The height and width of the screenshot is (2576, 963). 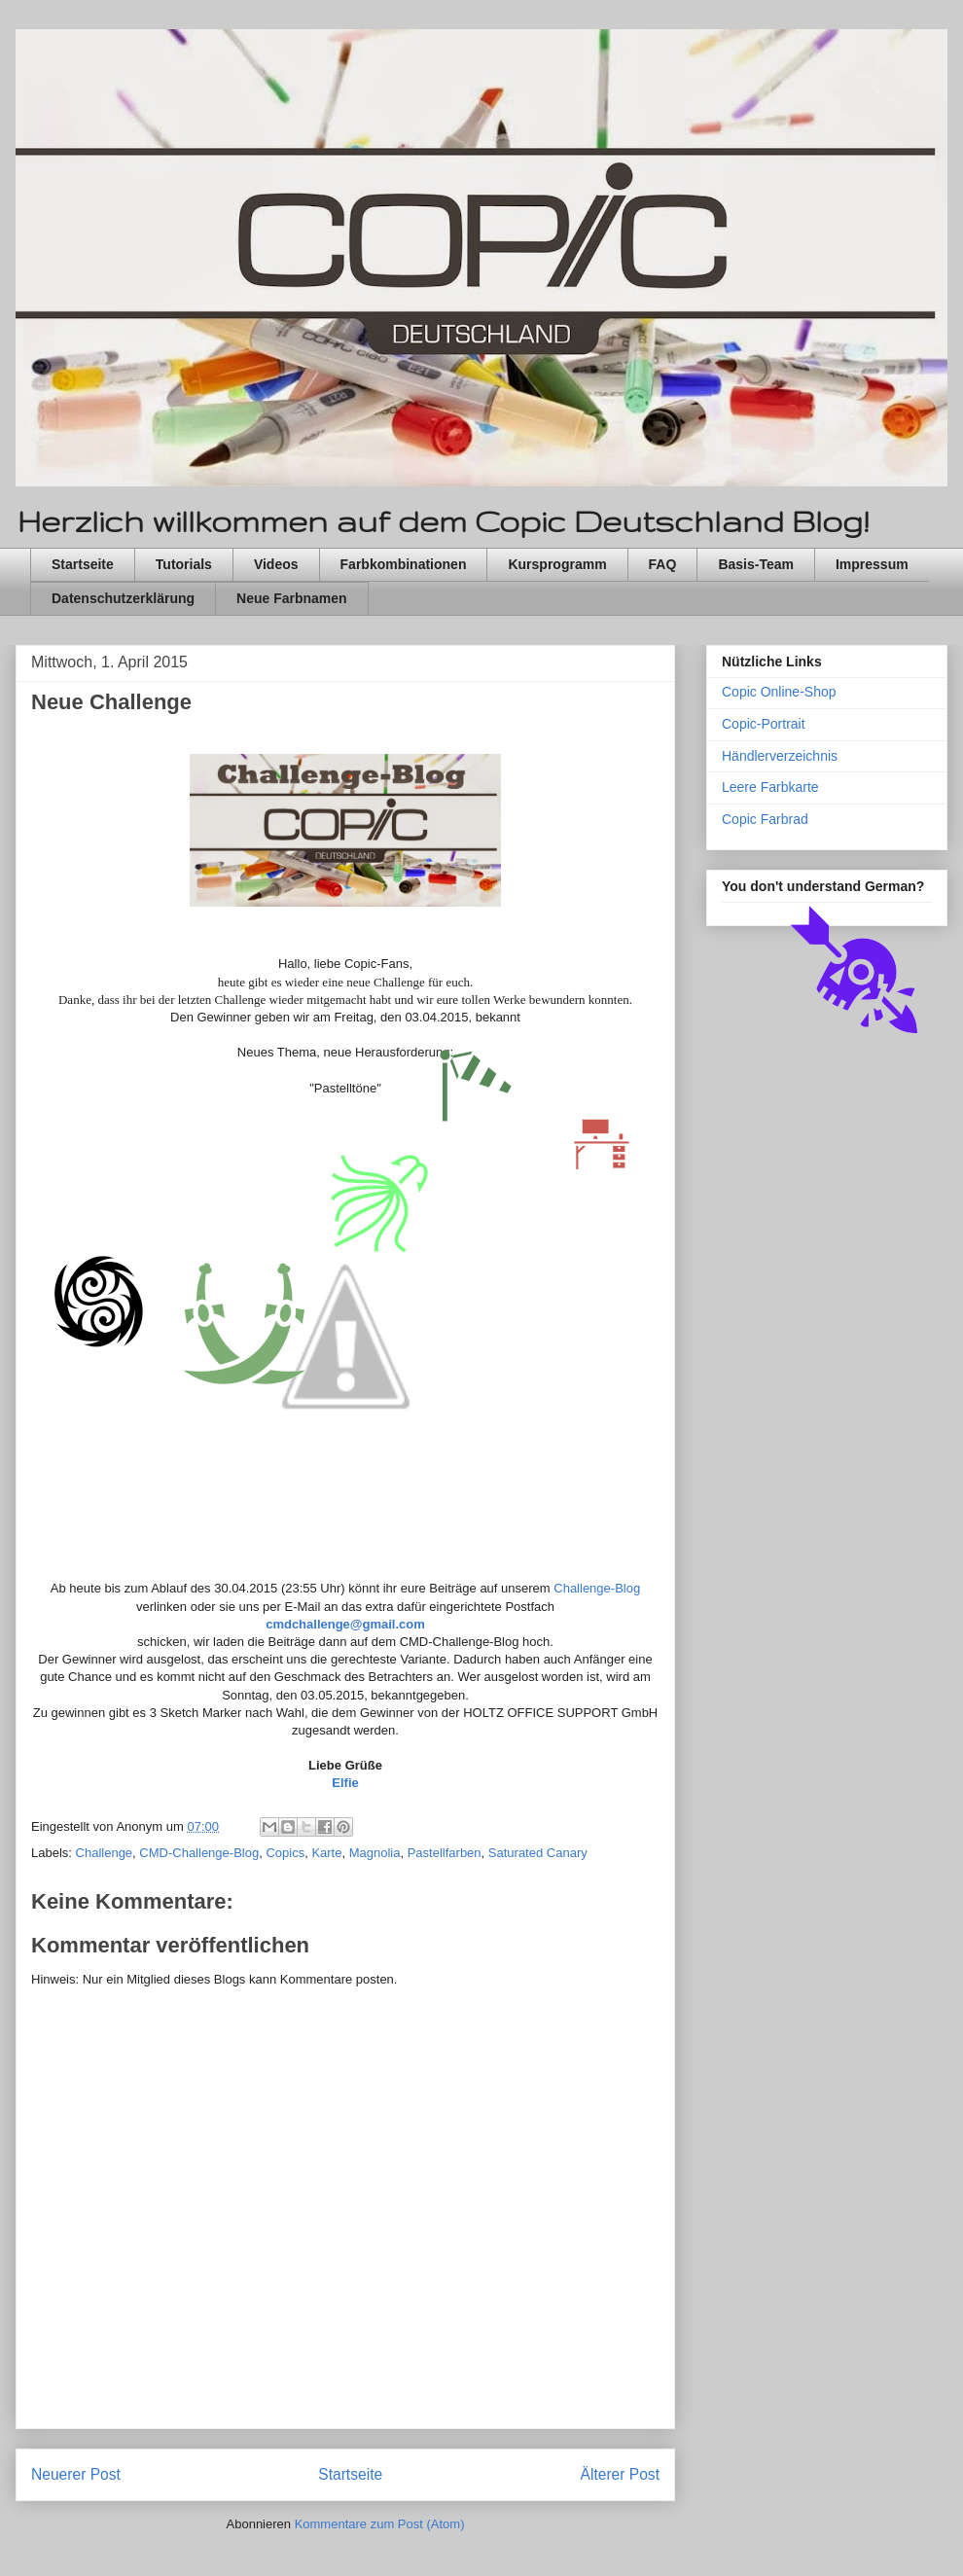 What do you see at coordinates (99, 1301) in the screenshot?
I see `activate typhoon or wind-based ability` at bounding box center [99, 1301].